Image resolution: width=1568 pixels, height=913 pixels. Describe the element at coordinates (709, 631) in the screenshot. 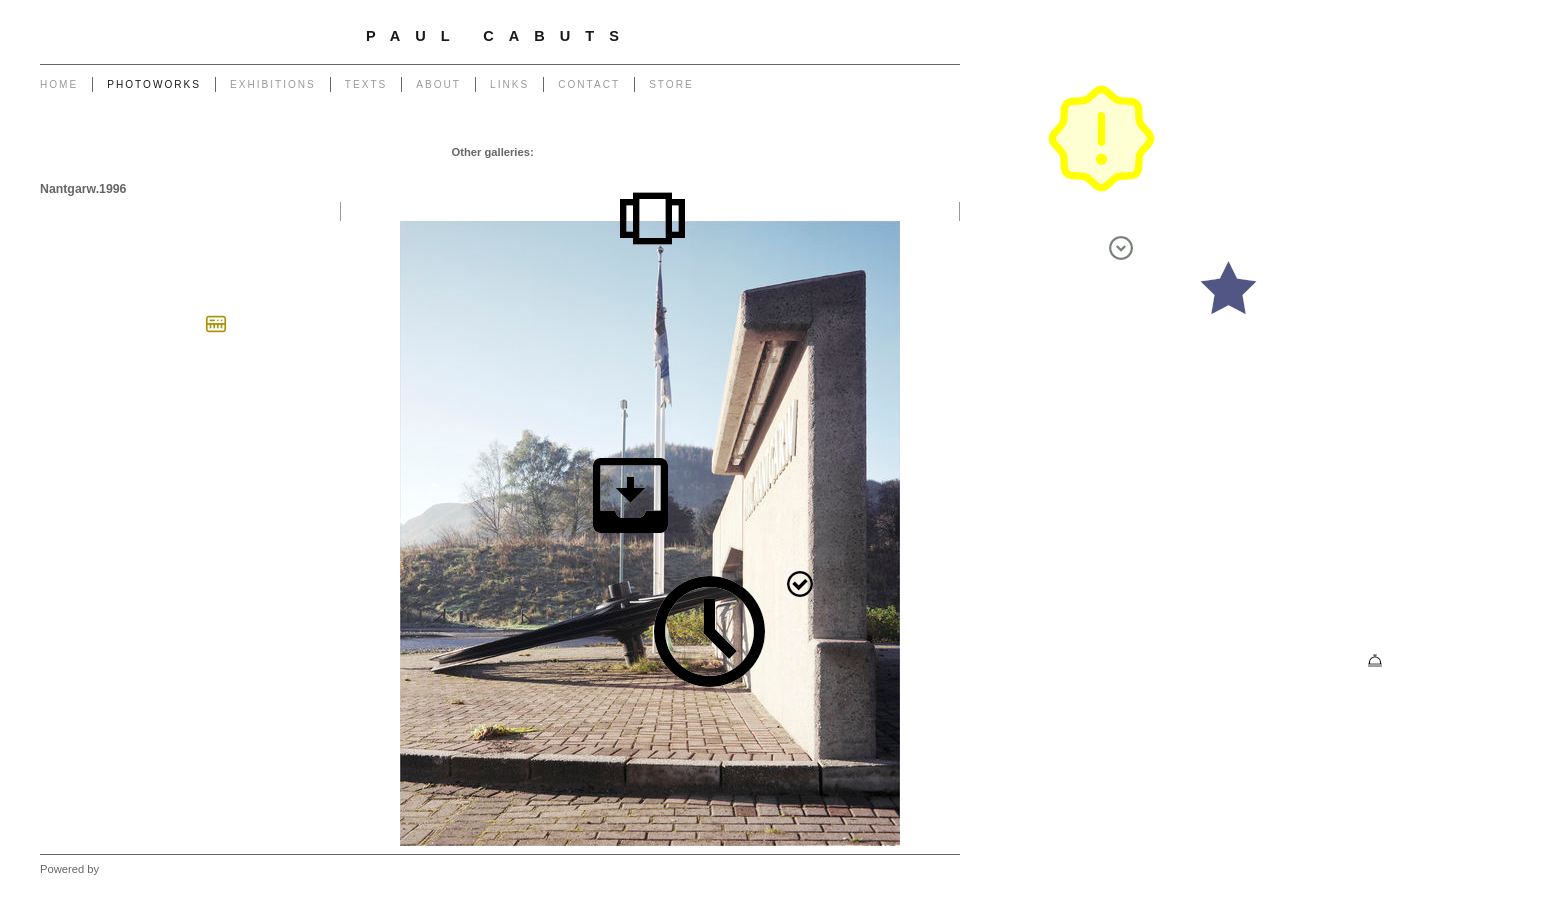

I see `view current time` at that location.